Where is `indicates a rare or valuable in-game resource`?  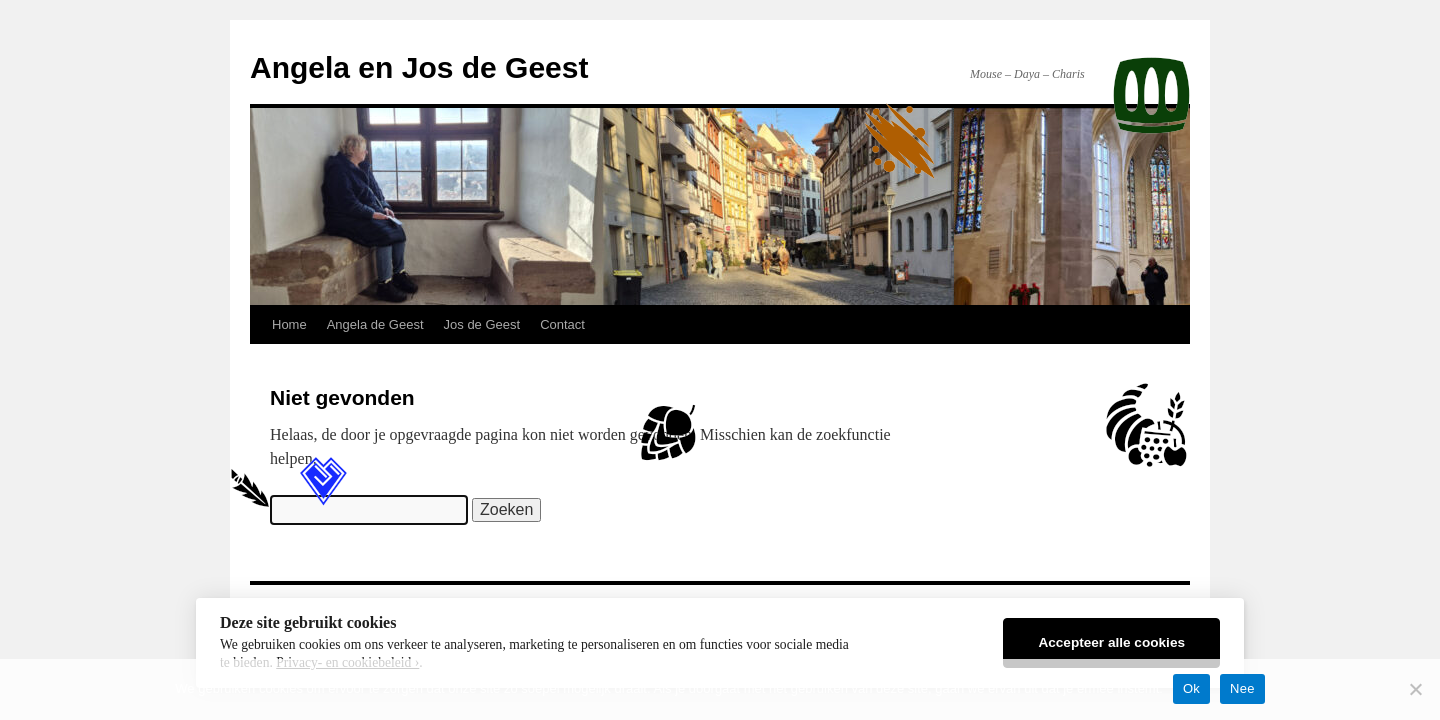 indicates a rare or valuable in-game resource is located at coordinates (323, 481).